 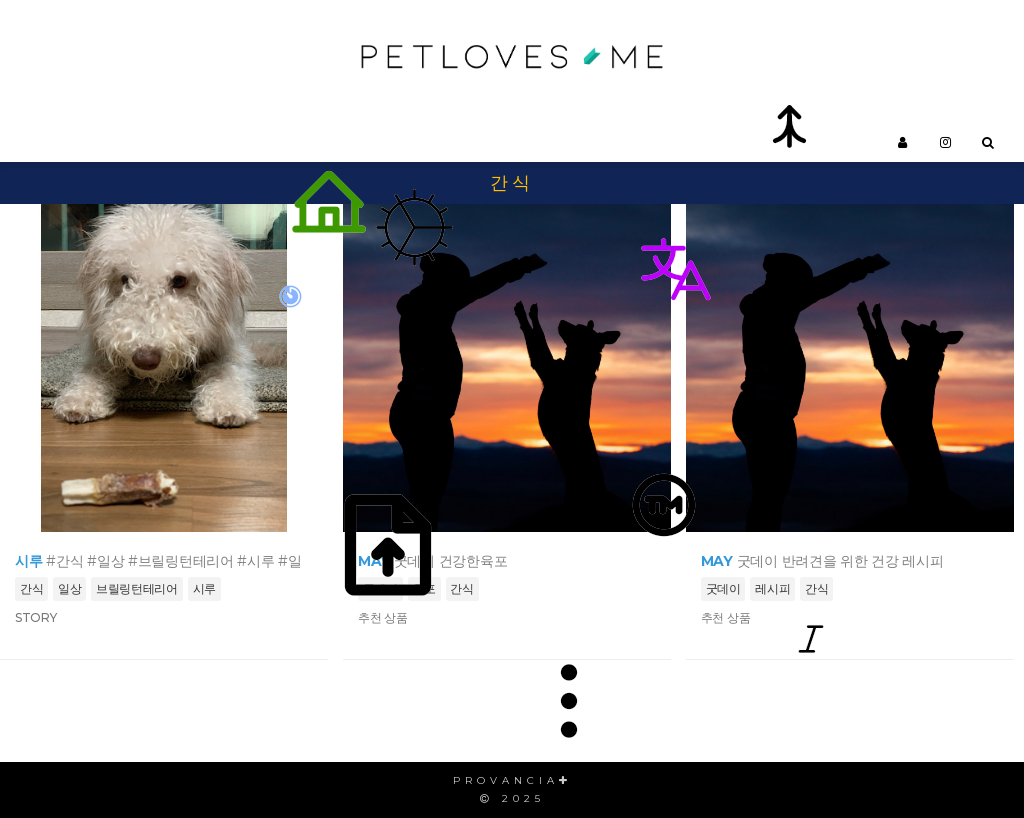 I want to click on merge two branches or paths together, so click(x=789, y=126).